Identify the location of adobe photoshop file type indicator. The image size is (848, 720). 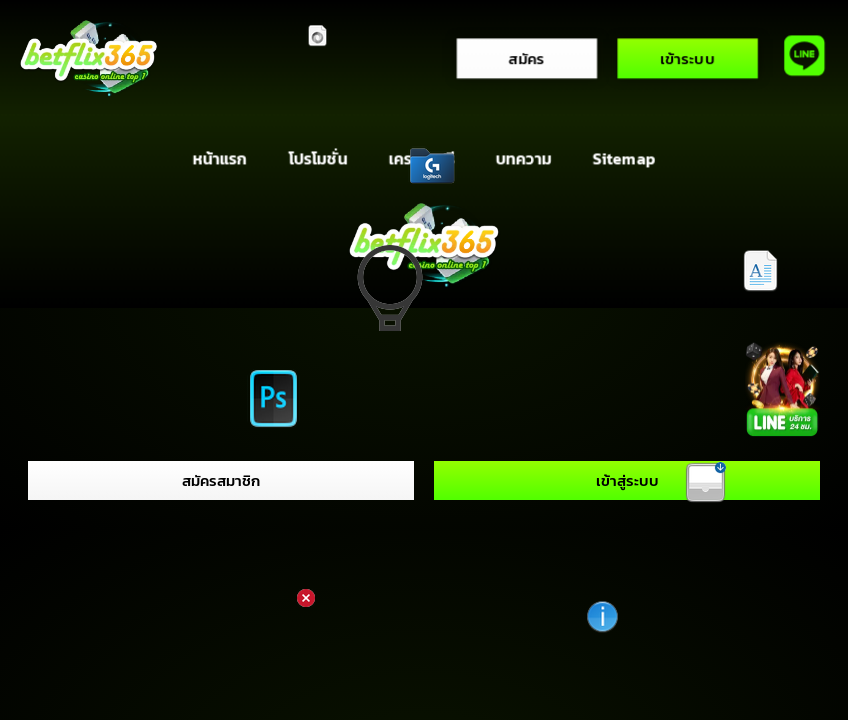
(273, 398).